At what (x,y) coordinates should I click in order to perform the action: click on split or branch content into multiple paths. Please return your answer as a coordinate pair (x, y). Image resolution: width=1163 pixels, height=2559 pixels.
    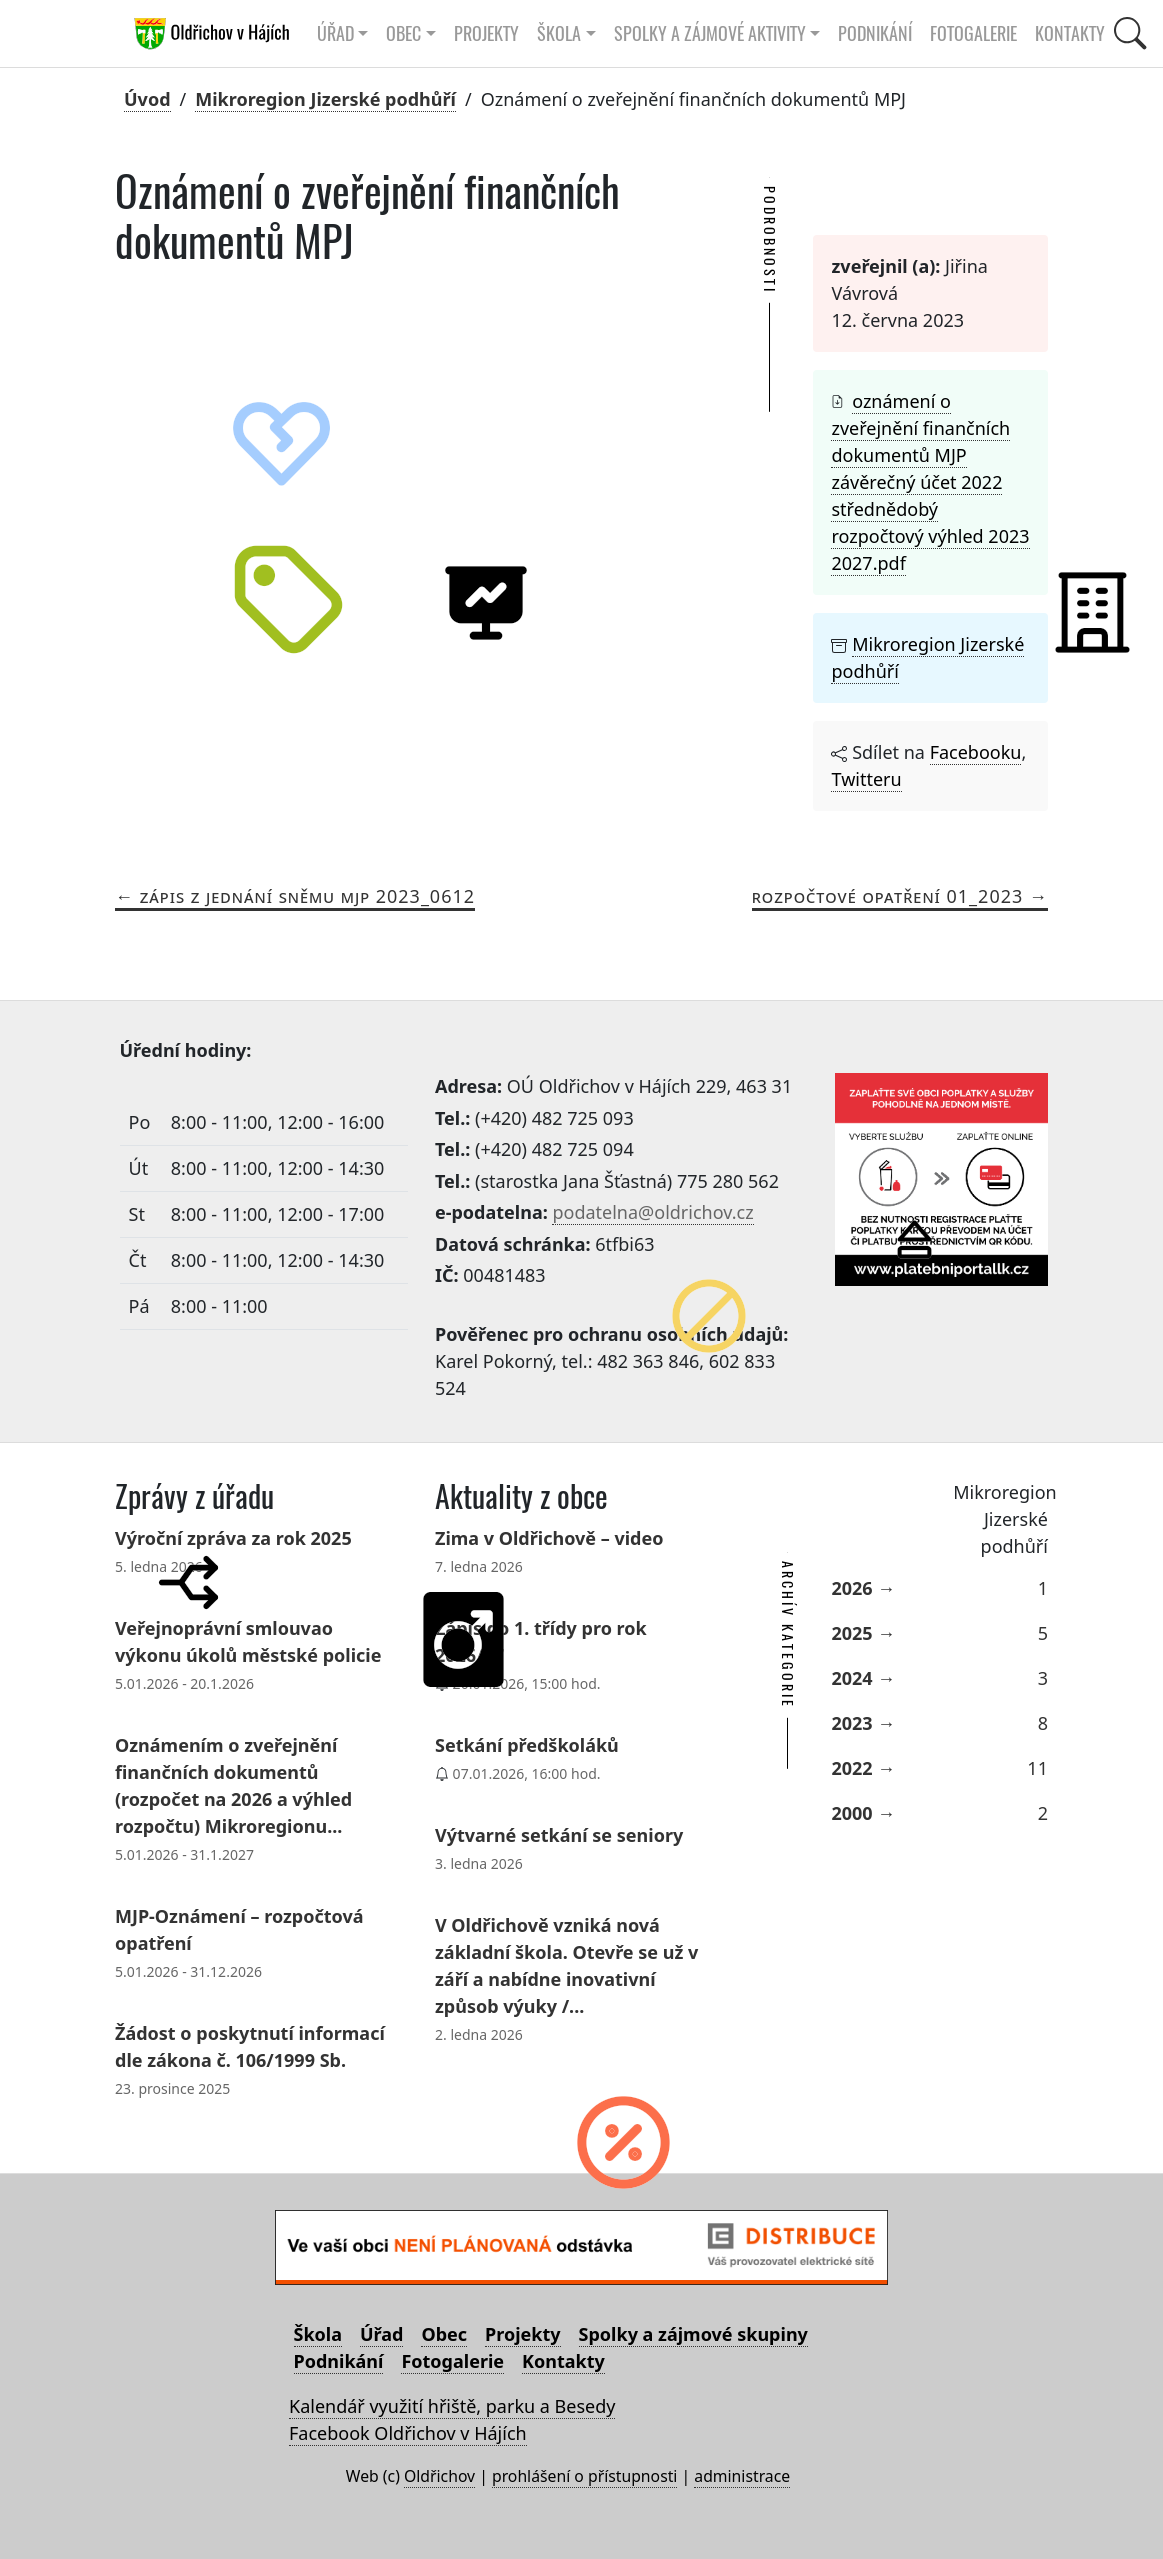
    Looking at the image, I should click on (188, 1582).